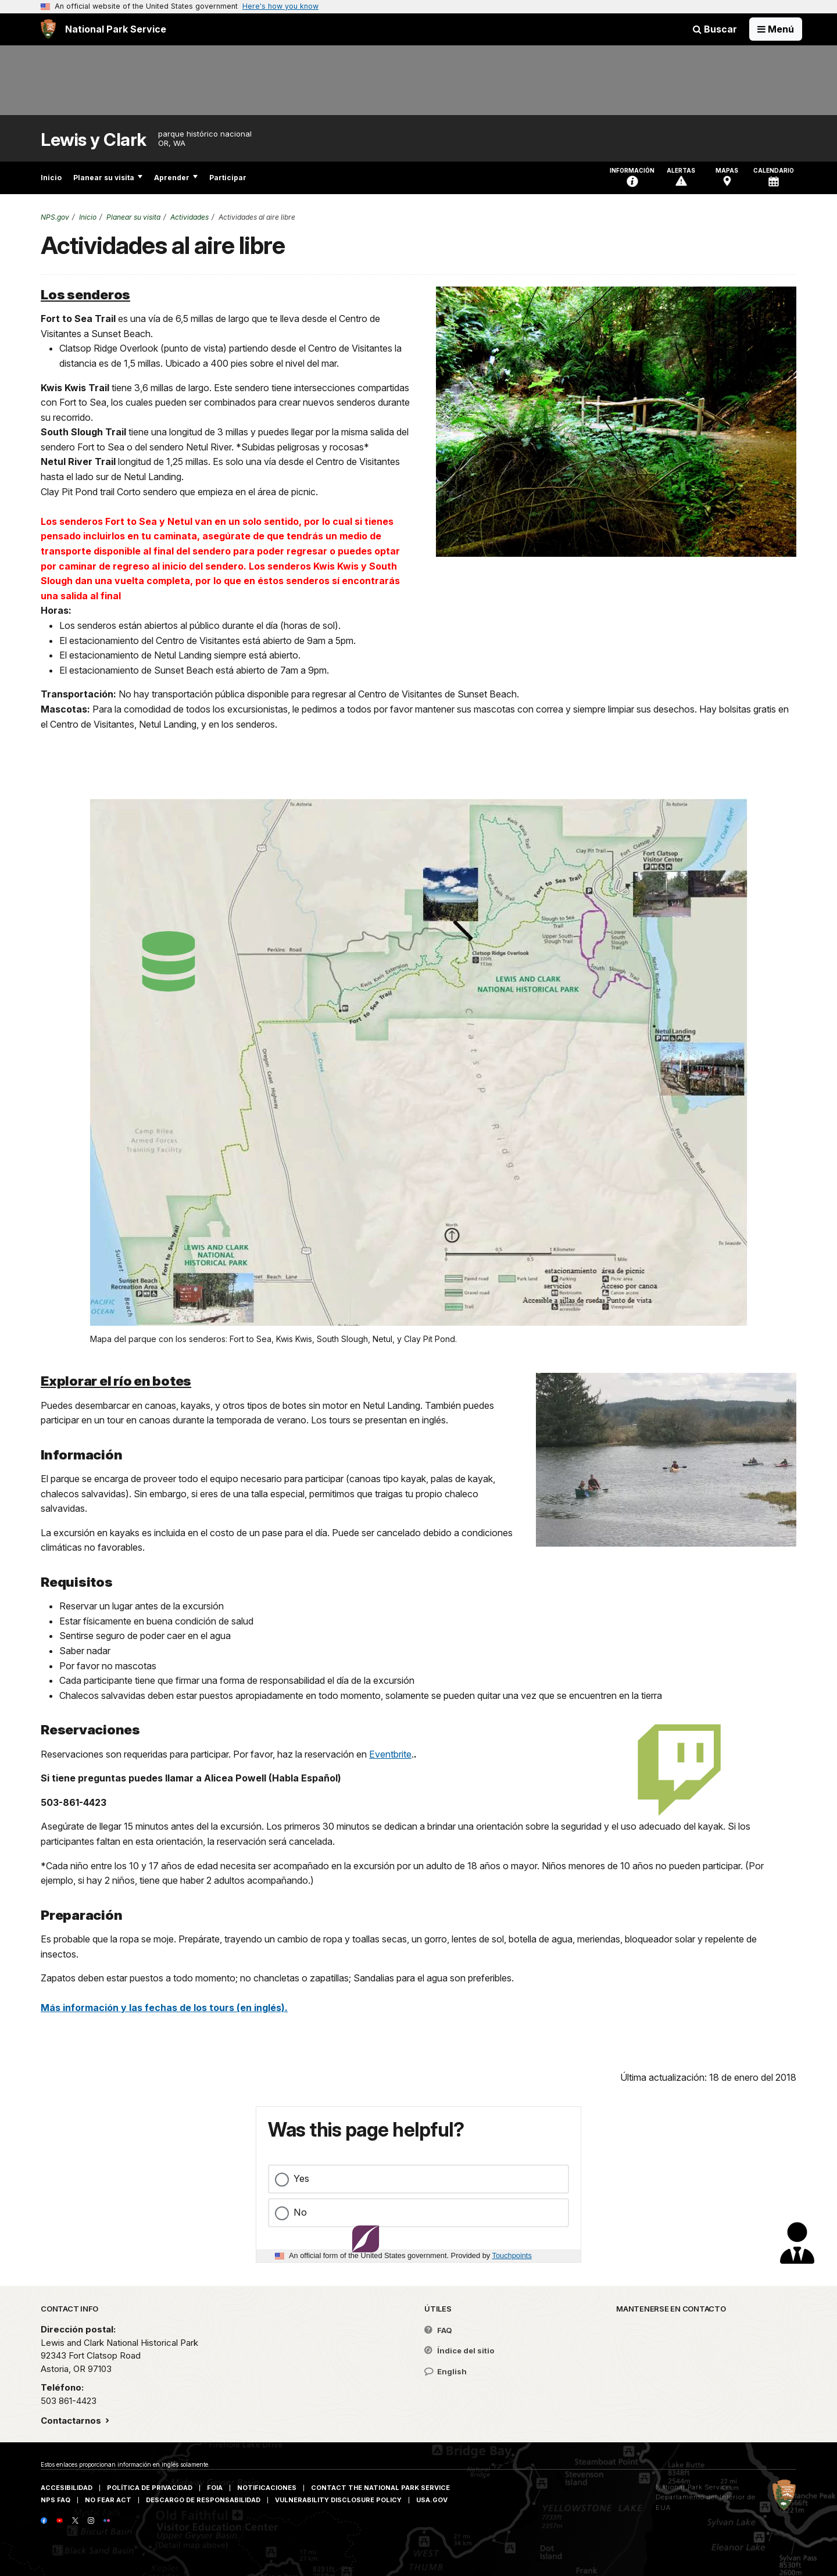 Image resolution: width=837 pixels, height=2576 pixels. What do you see at coordinates (366, 2239) in the screenshot?
I see `pied piper company logo` at bounding box center [366, 2239].